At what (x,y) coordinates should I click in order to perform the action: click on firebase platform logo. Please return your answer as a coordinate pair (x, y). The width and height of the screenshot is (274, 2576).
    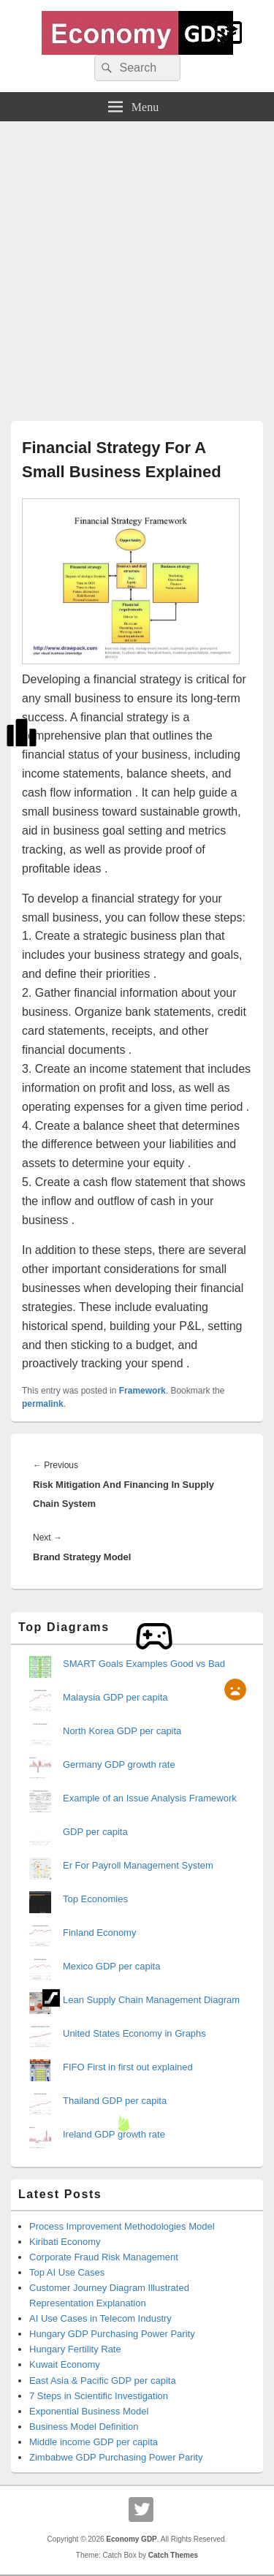
    Looking at the image, I should click on (123, 2124).